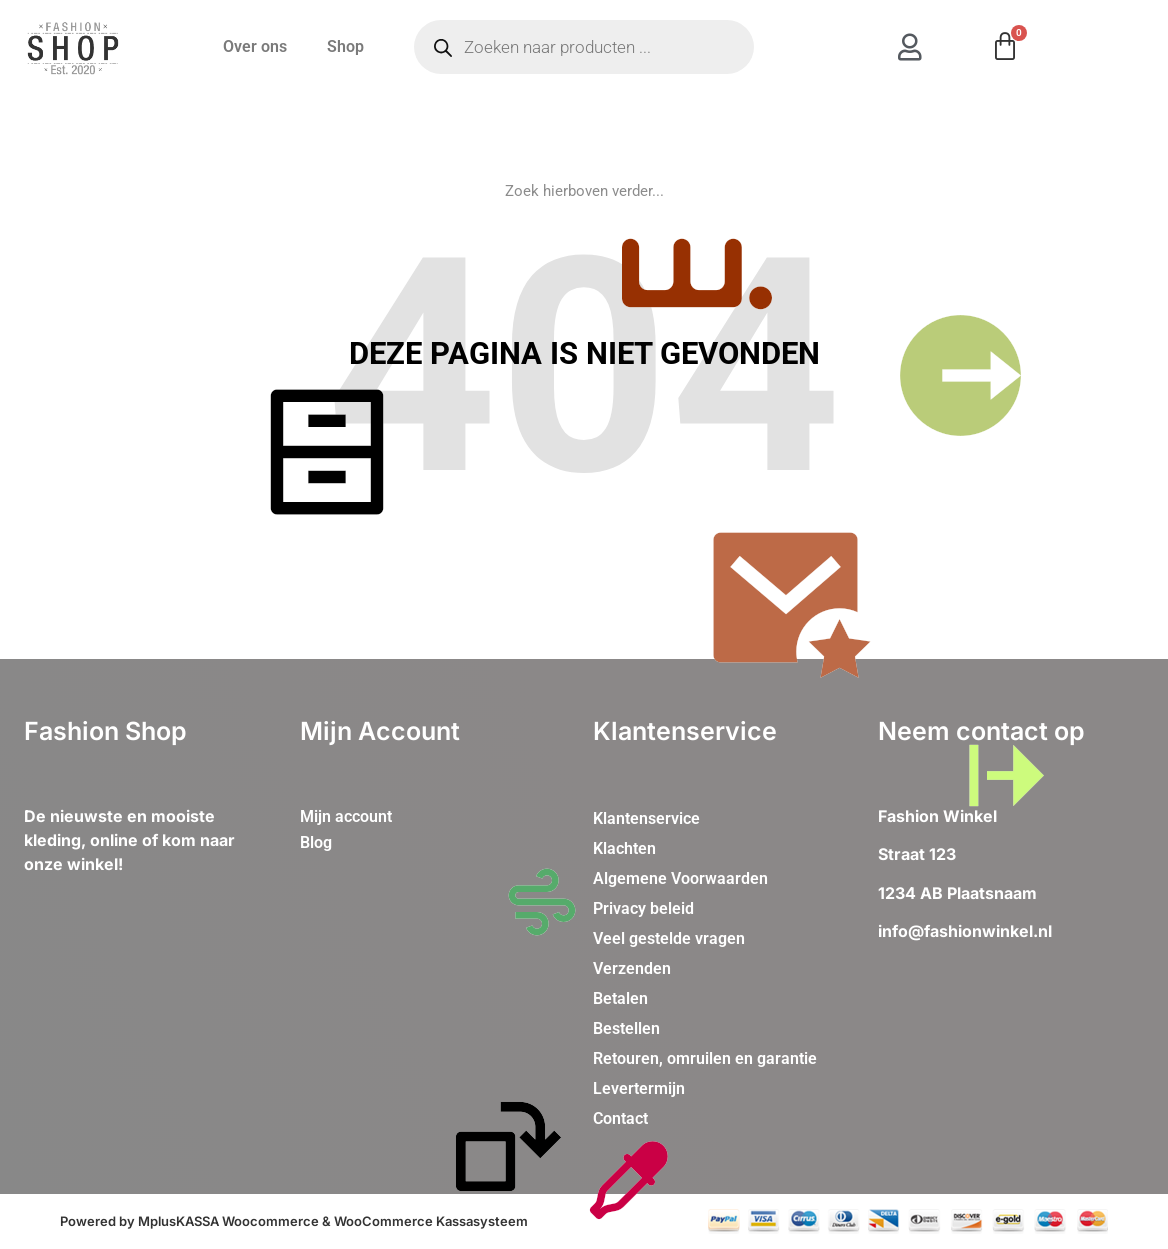 The image size is (1168, 1249). Describe the element at coordinates (785, 597) in the screenshot. I see `view starred or important emails` at that location.